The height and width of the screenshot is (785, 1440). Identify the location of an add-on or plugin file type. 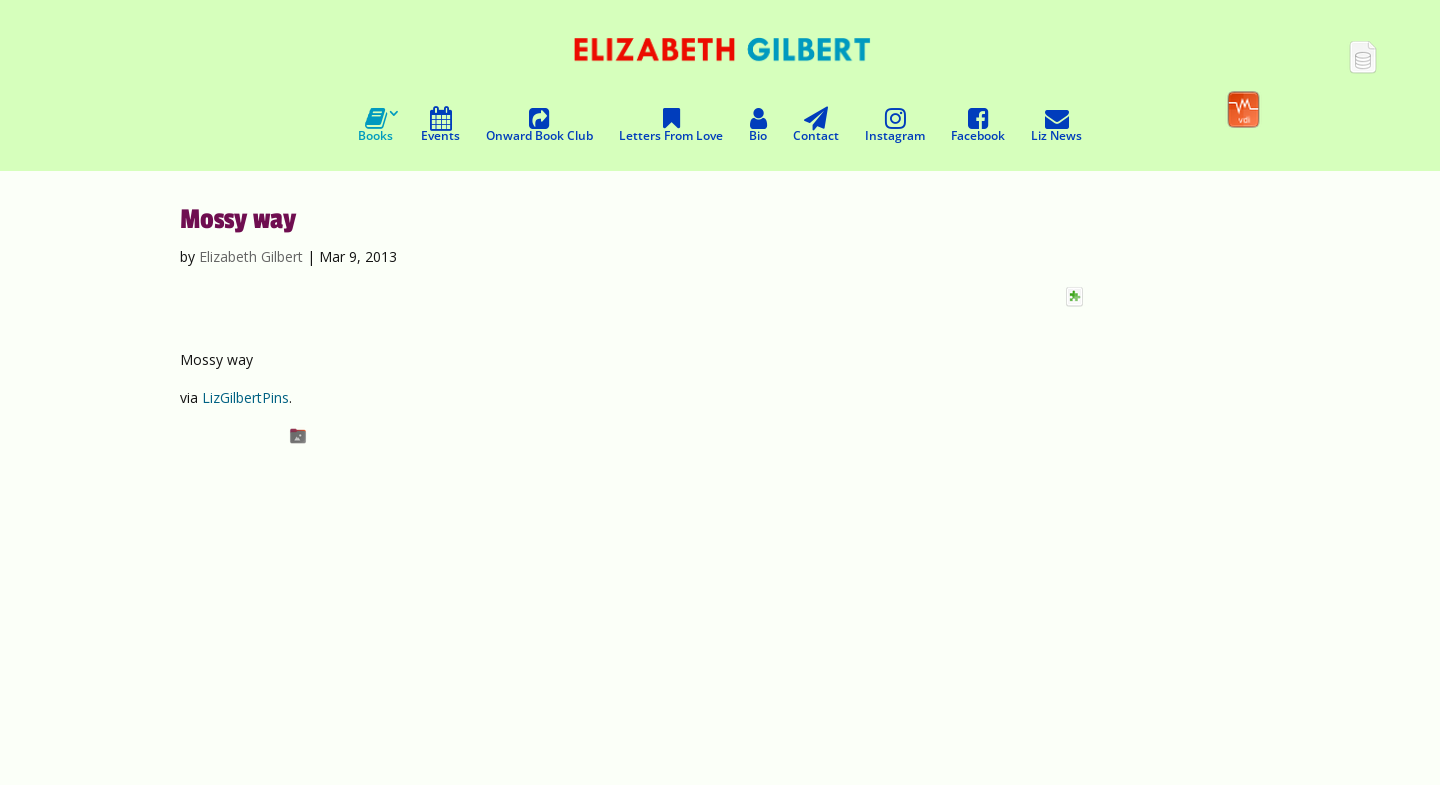
(1074, 296).